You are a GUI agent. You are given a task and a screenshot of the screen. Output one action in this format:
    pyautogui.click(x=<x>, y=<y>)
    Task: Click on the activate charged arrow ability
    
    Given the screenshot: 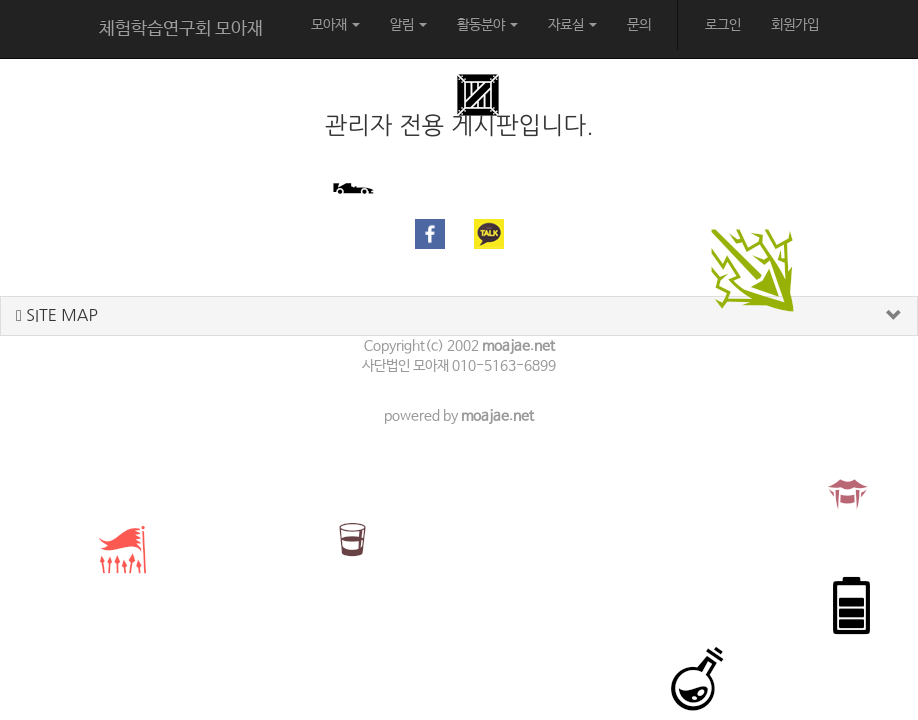 What is the action you would take?
    pyautogui.click(x=752, y=270)
    